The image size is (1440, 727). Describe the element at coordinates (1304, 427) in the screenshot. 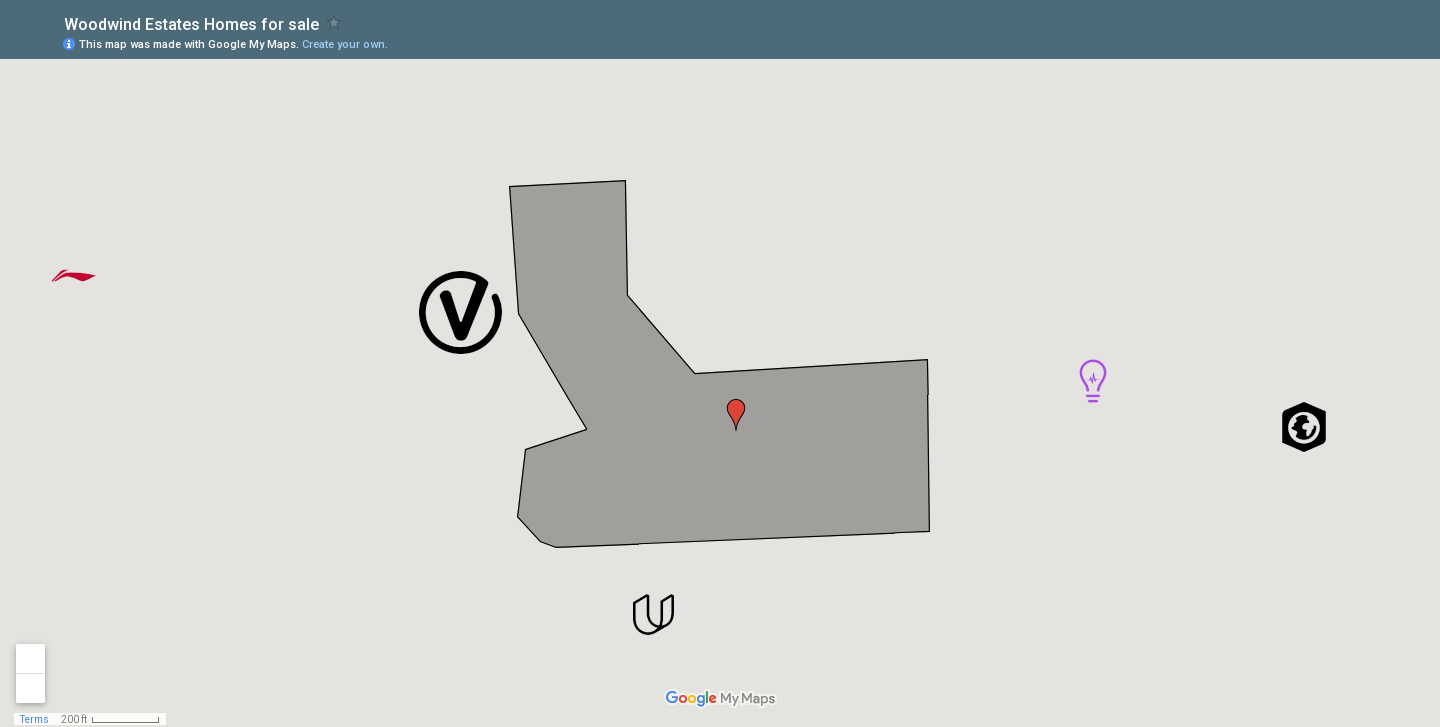

I see `open ArcGIS mapping application` at that location.